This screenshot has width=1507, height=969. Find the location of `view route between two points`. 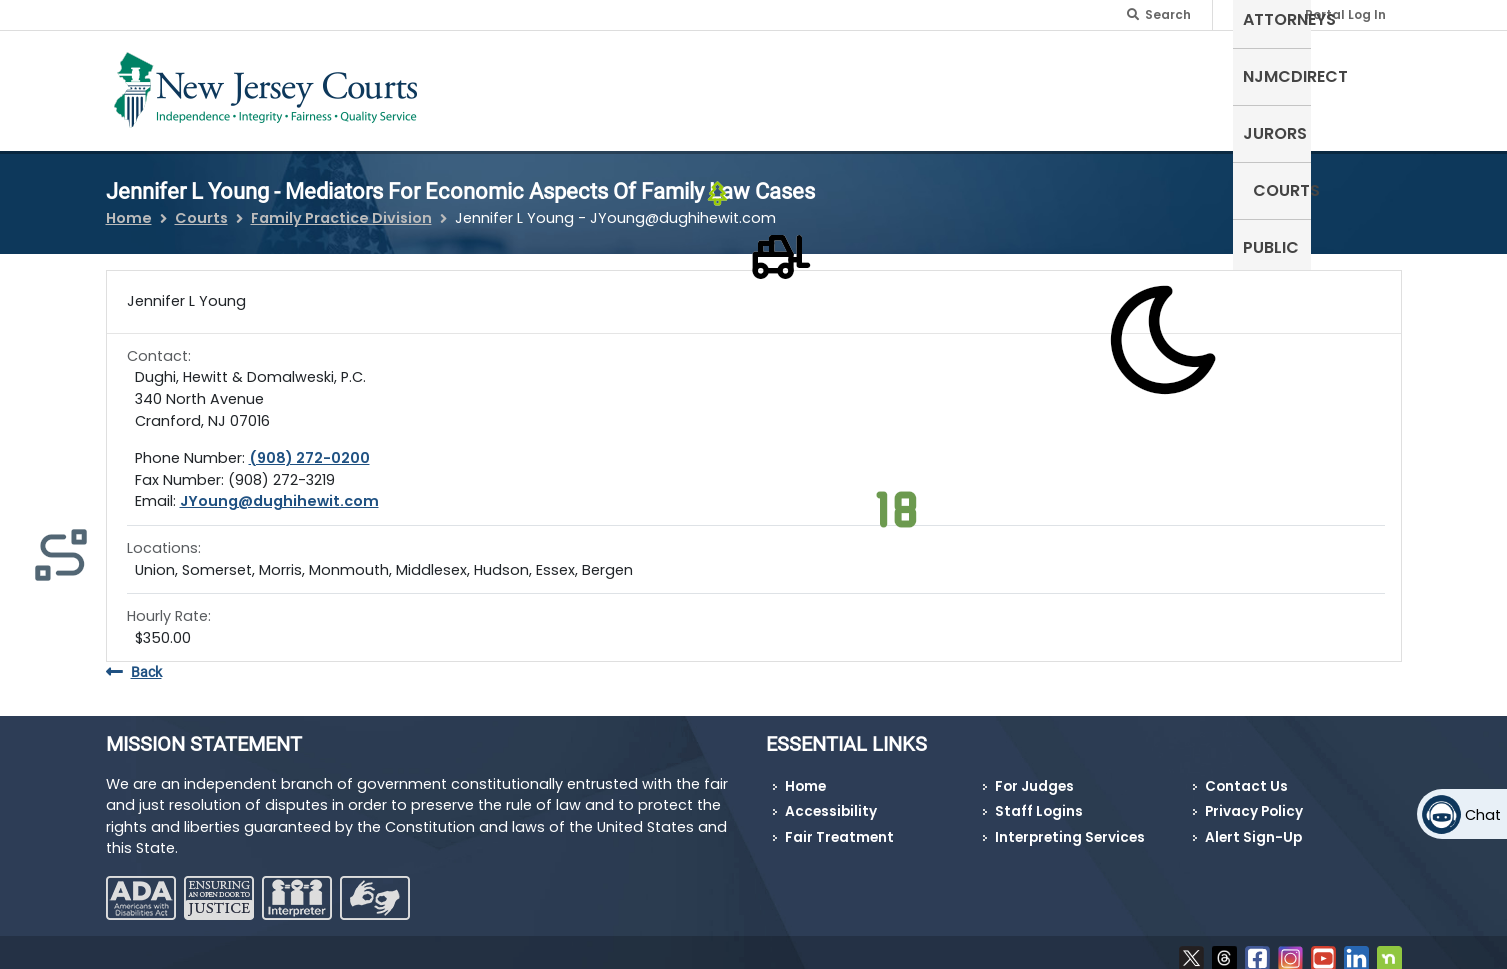

view route between two points is located at coordinates (61, 555).